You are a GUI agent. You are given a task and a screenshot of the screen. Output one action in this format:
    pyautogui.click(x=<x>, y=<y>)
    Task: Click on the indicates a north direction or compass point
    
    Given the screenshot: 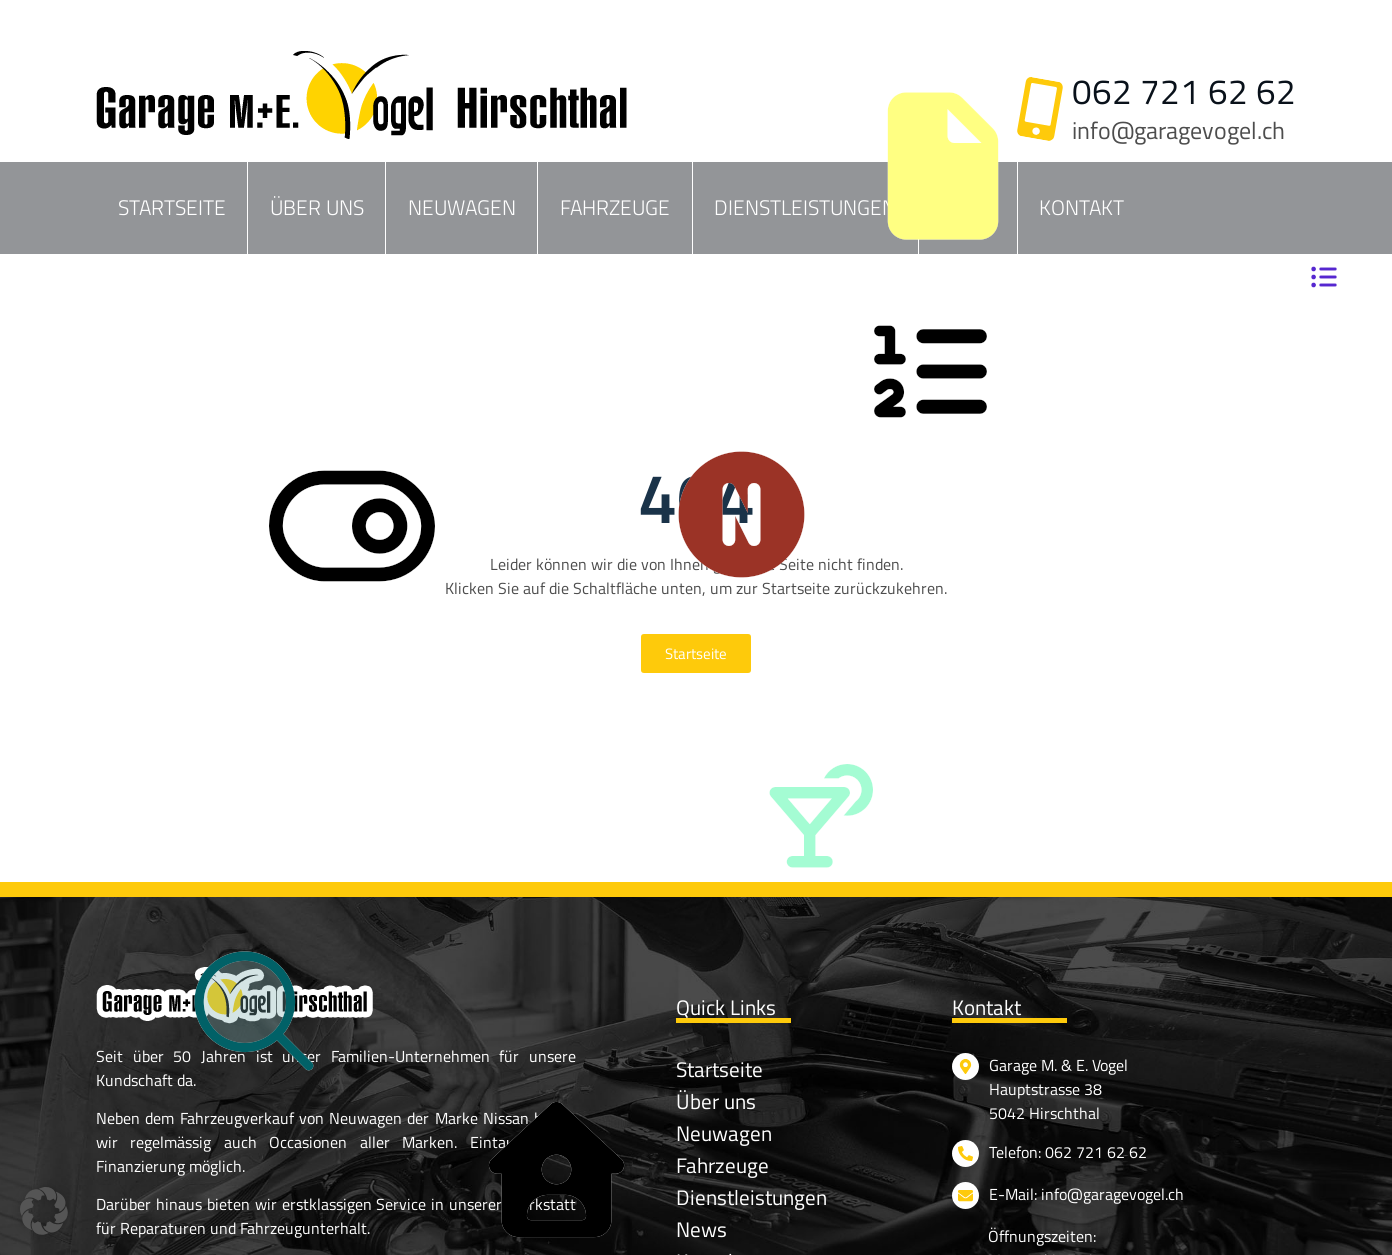 What is the action you would take?
    pyautogui.click(x=741, y=514)
    